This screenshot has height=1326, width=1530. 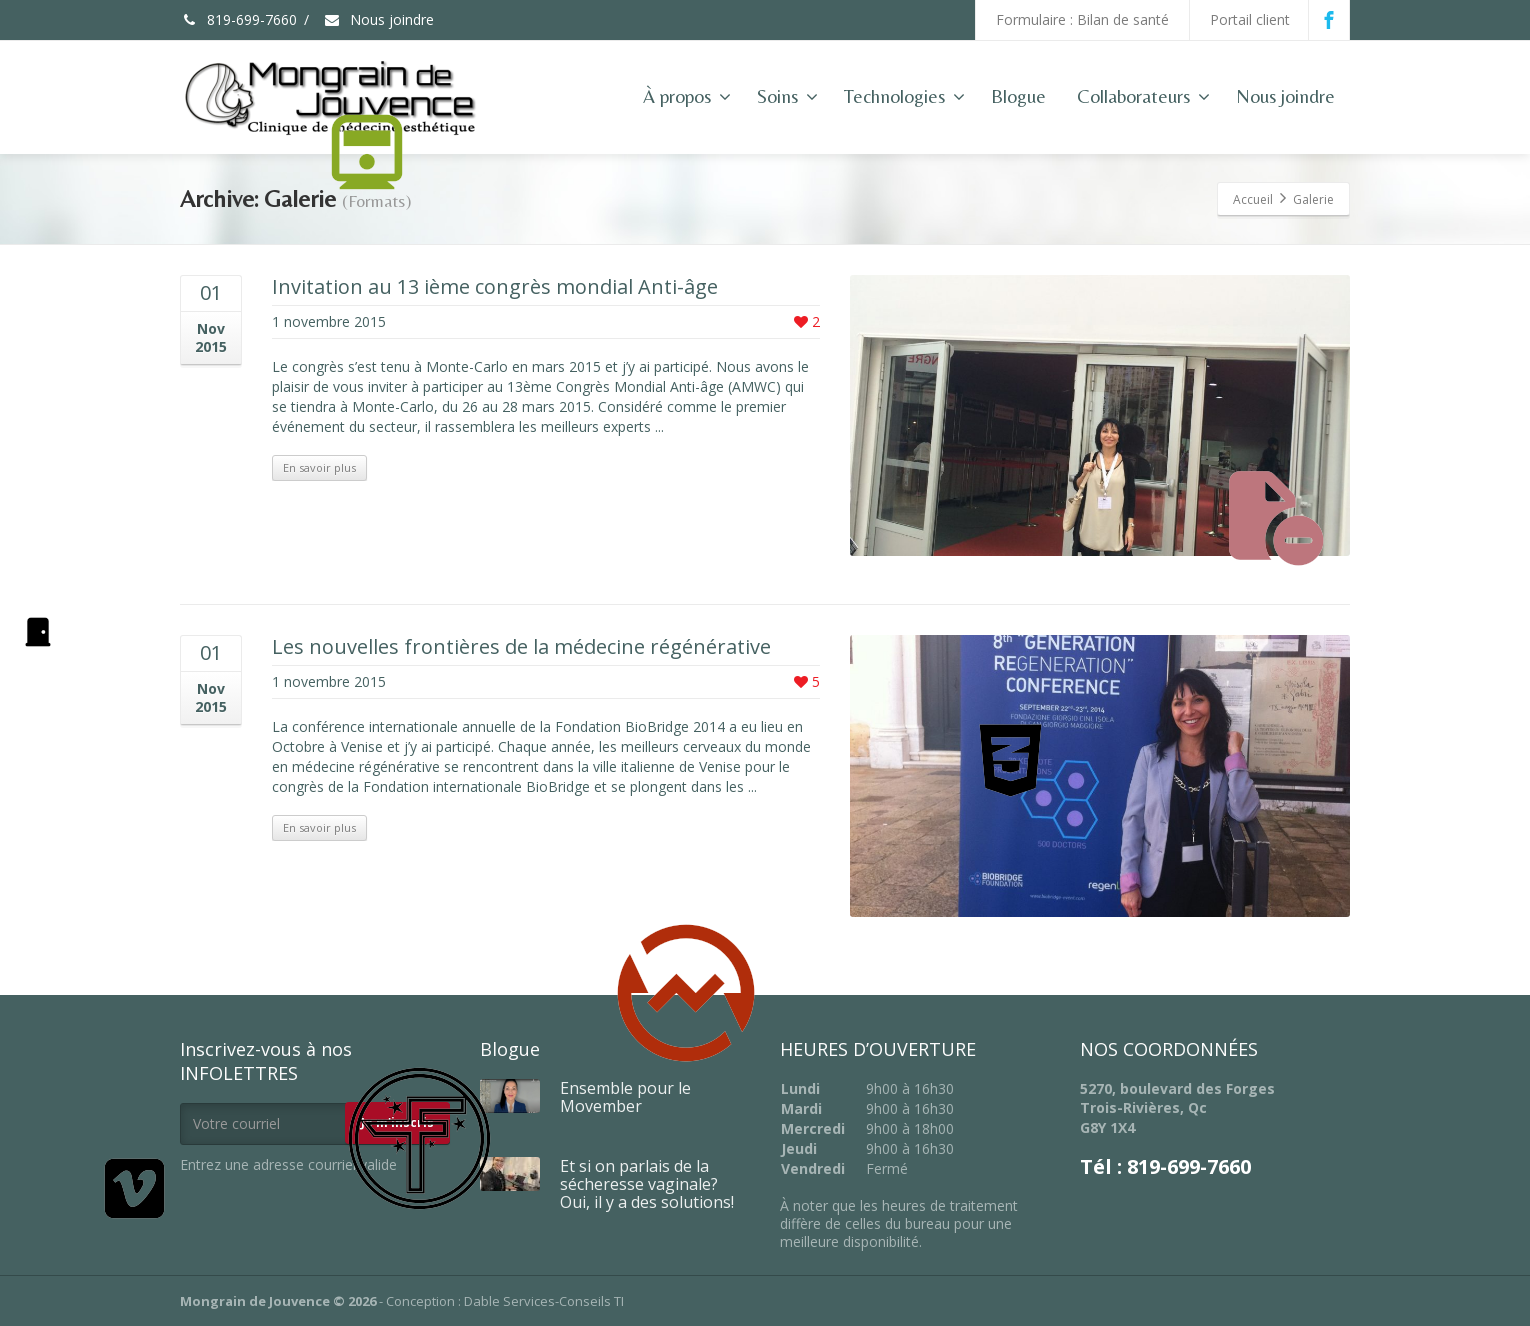 What do you see at coordinates (367, 150) in the screenshot?
I see `view train schedules or transit options` at bounding box center [367, 150].